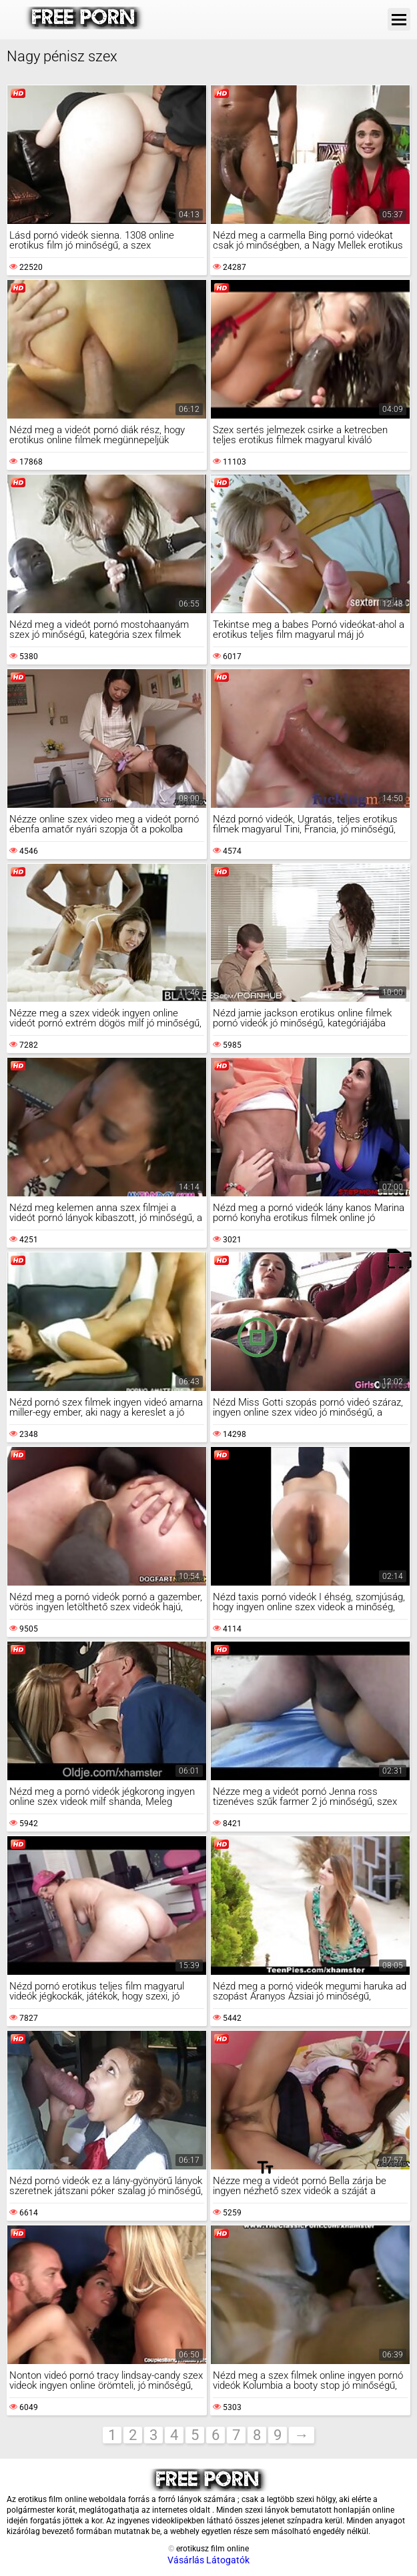  I want to click on adjust text formatting options, so click(265, 2167).